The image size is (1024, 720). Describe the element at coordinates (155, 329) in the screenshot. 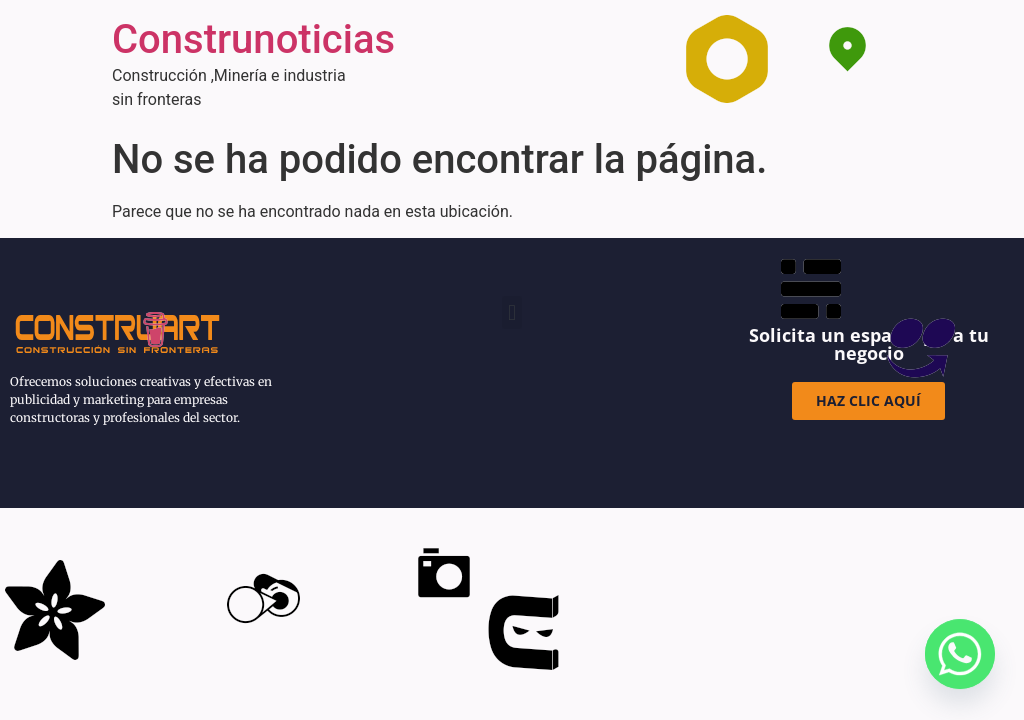

I see `support the creator via Buy Me a Coffee` at that location.